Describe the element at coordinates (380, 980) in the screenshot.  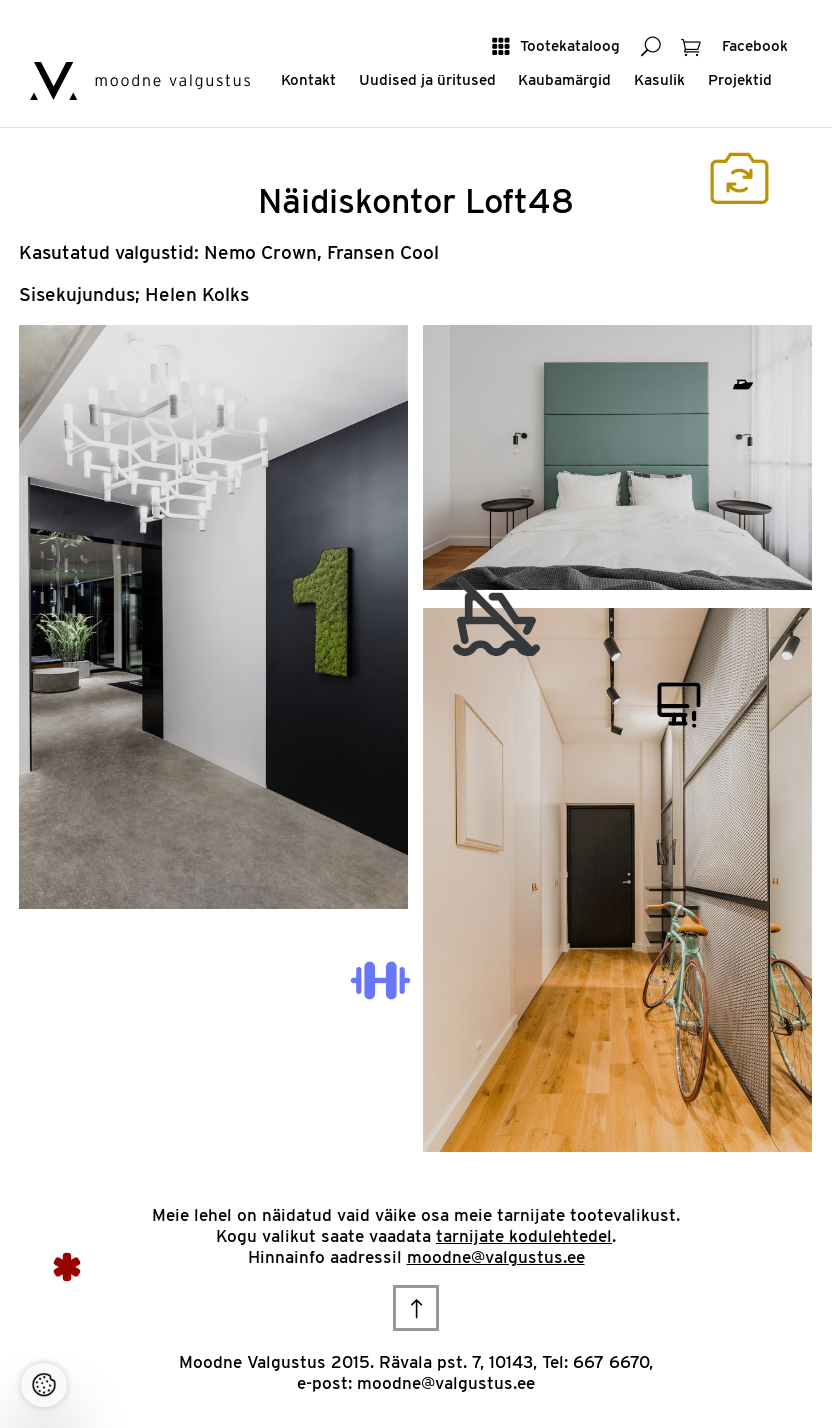
I see `access workout or fitness features` at that location.